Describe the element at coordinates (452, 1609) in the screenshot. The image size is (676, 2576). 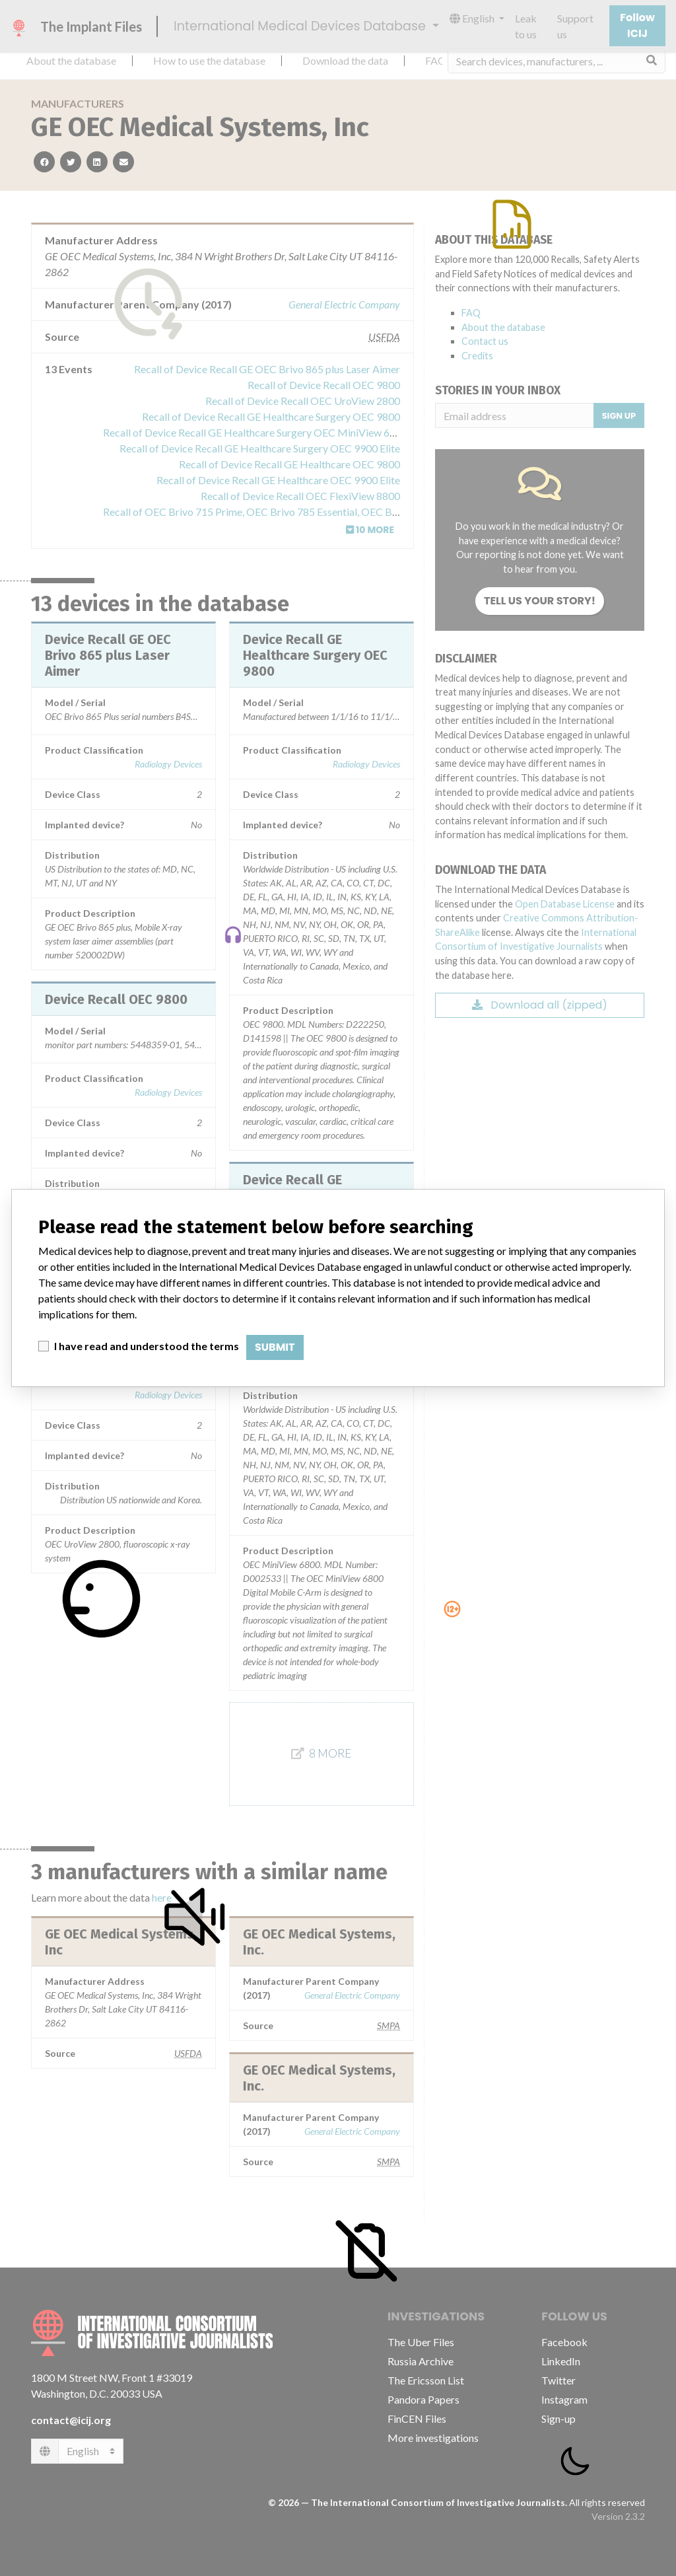
I see `indicates content rated for ages 12 and older` at that location.